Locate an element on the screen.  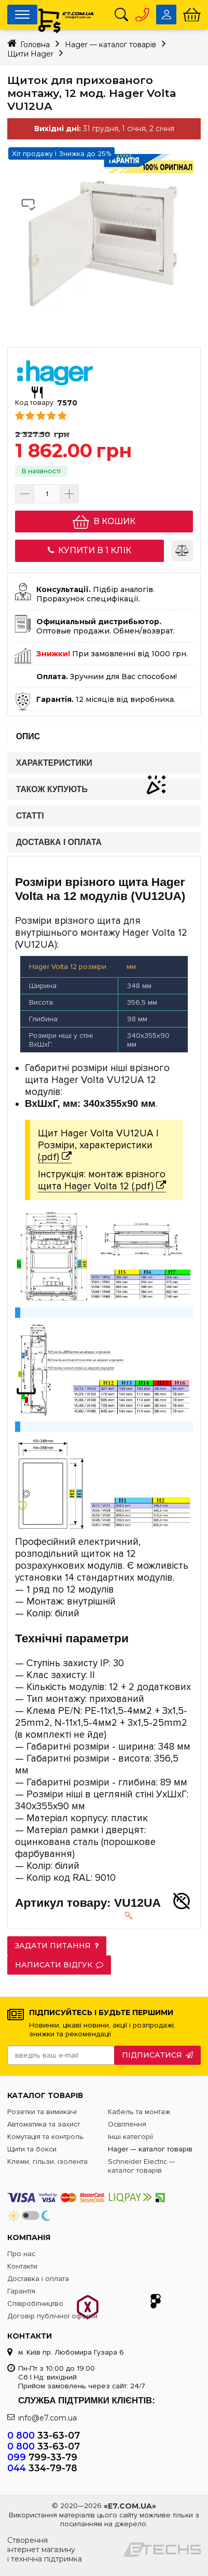
access music or guitar-related features is located at coordinates (22, 1505).